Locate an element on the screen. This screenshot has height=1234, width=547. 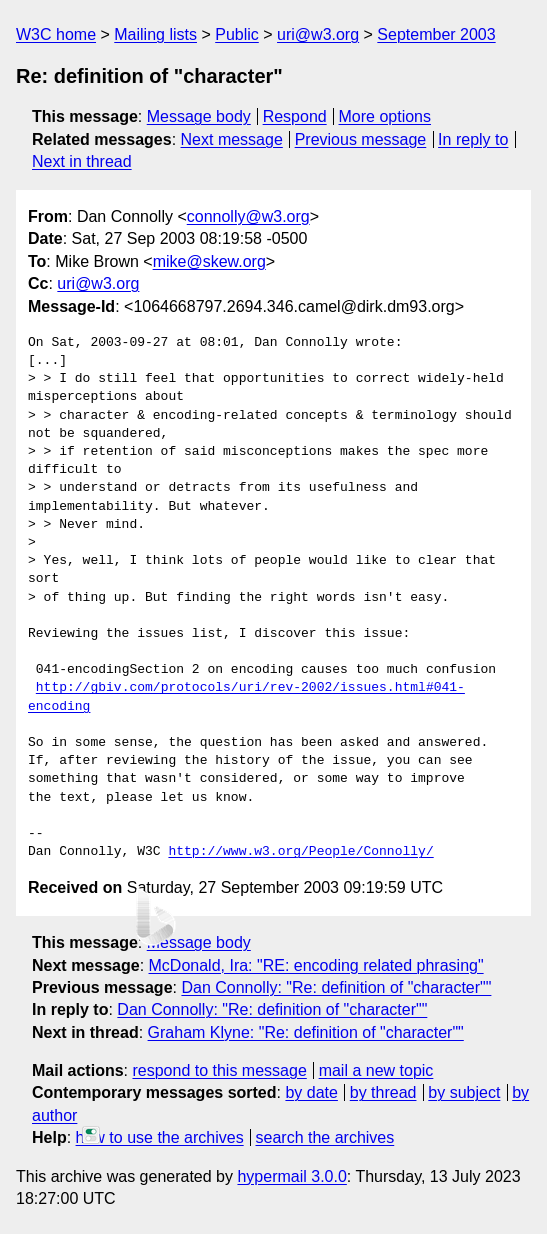
open gnome tweaks application is located at coordinates (91, 1135).